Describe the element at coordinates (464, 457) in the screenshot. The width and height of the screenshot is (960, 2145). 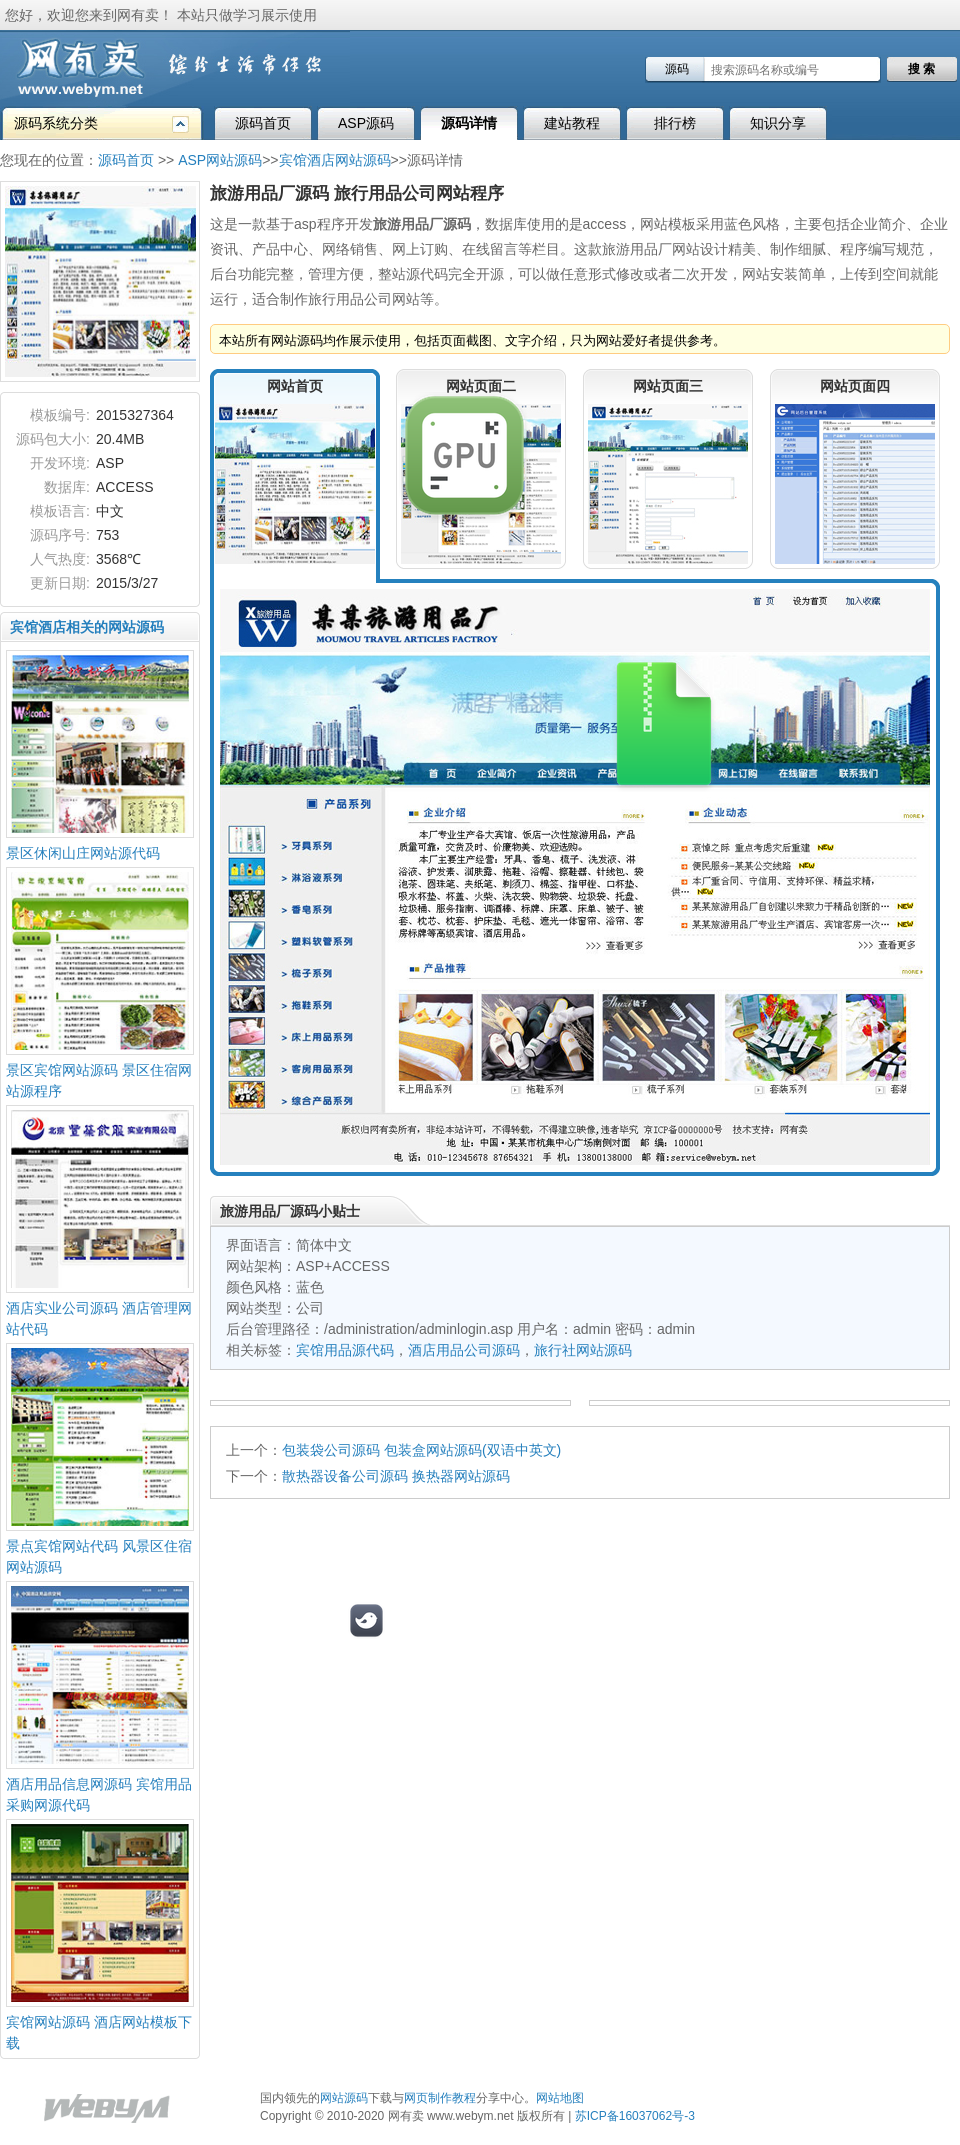
I see `open graphics driver settings` at that location.